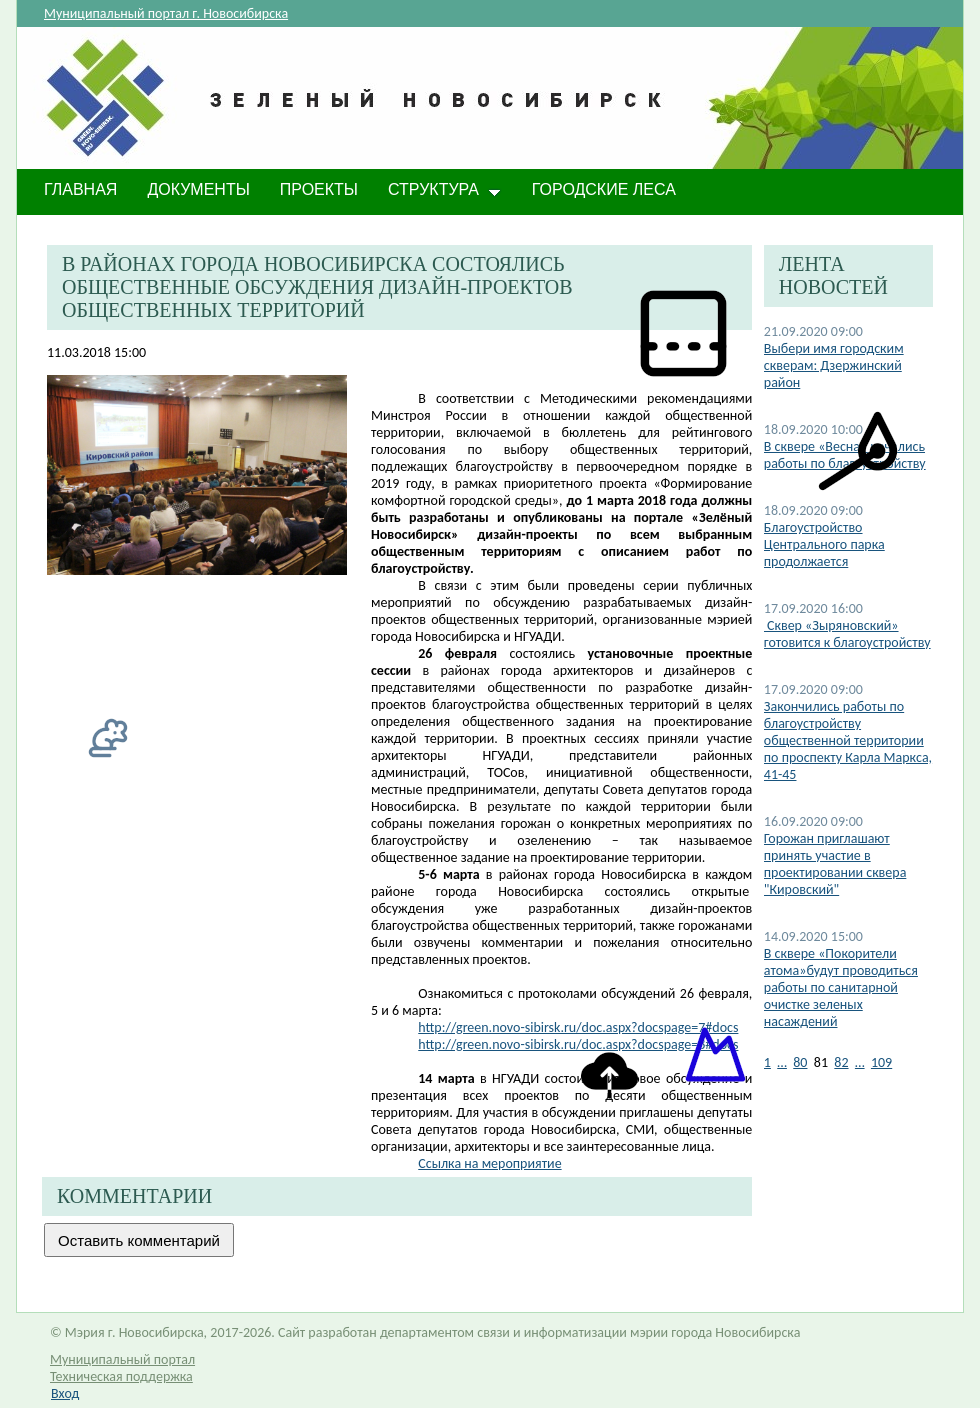 This screenshot has width=980, height=1408. I want to click on indicates pest control or exterminator services, so click(108, 738).